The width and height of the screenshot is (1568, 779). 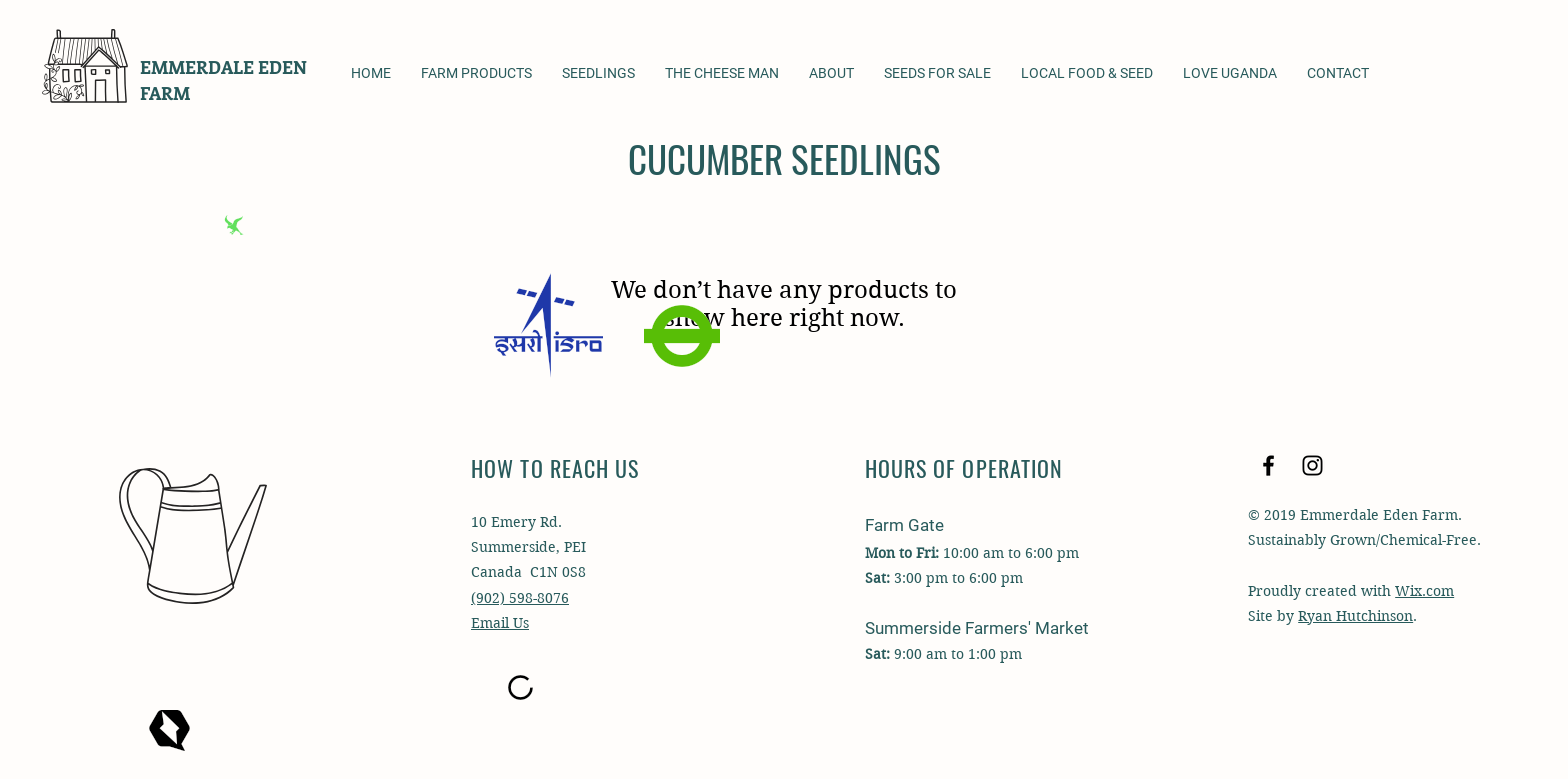 I want to click on transport for london official logo, so click(x=682, y=336).